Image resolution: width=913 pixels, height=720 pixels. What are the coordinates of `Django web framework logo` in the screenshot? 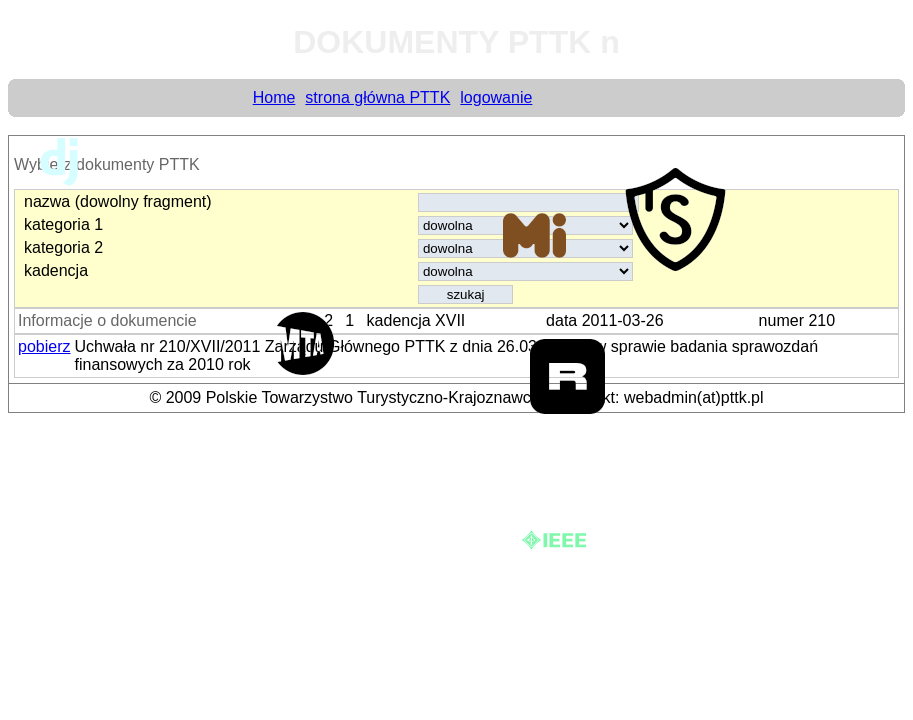 It's located at (59, 162).